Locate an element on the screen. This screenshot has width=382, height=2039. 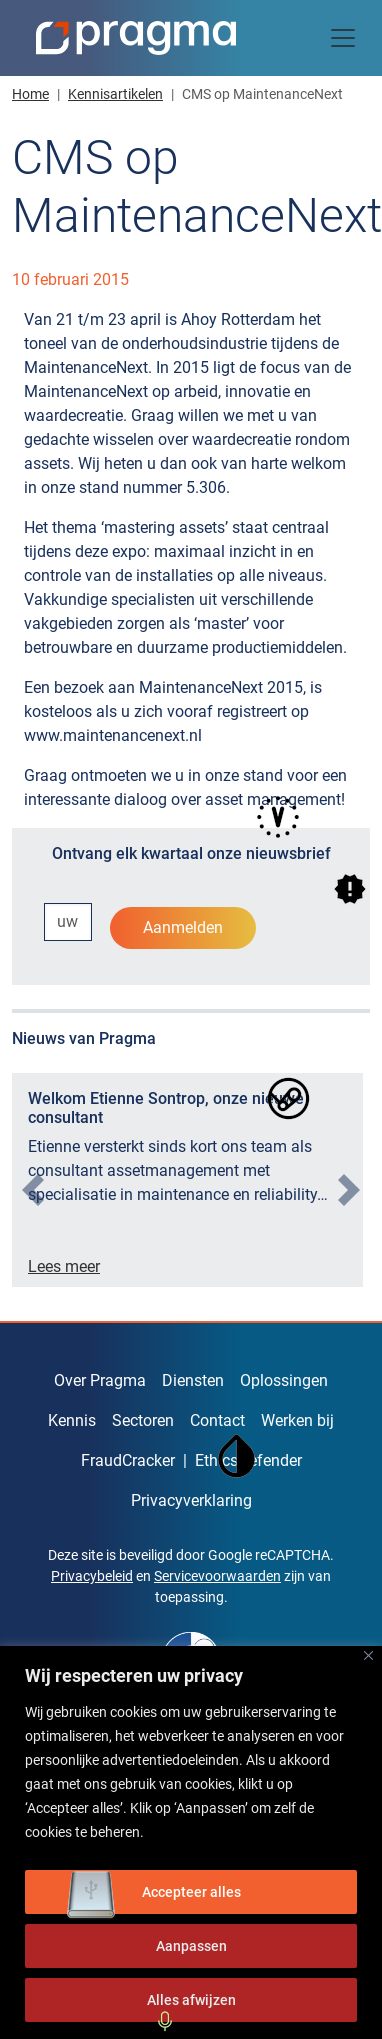
toggle color inversion or contrast settings is located at coordinates (236, 1455).